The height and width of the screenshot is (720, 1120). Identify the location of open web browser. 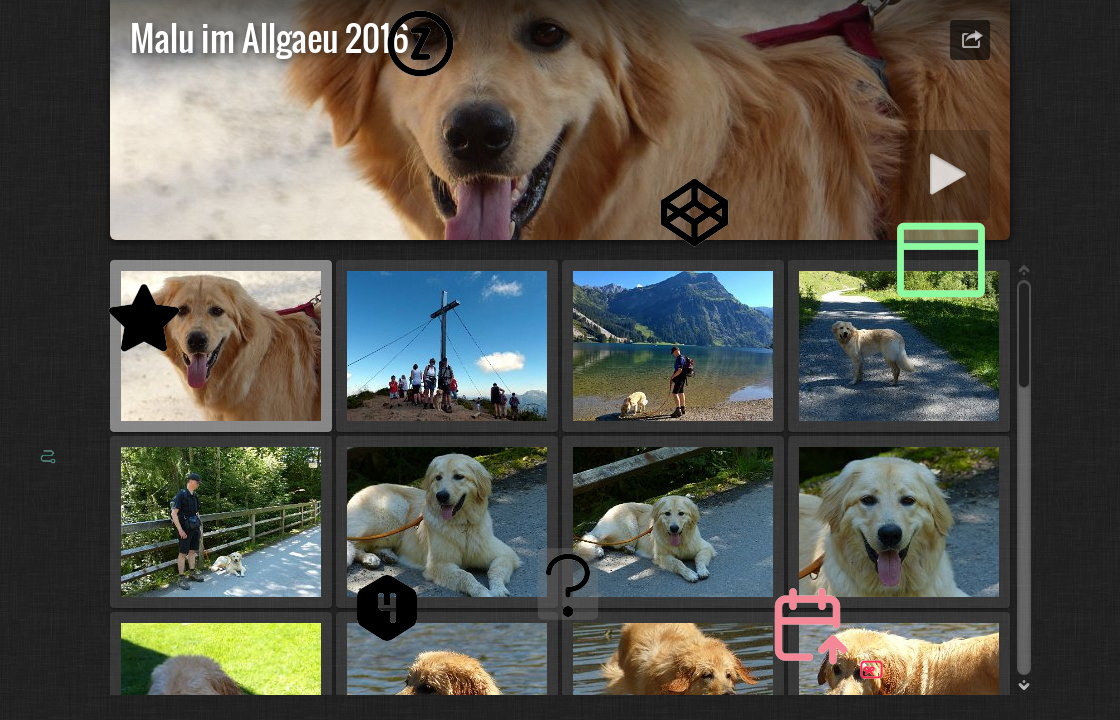
(941, 260).